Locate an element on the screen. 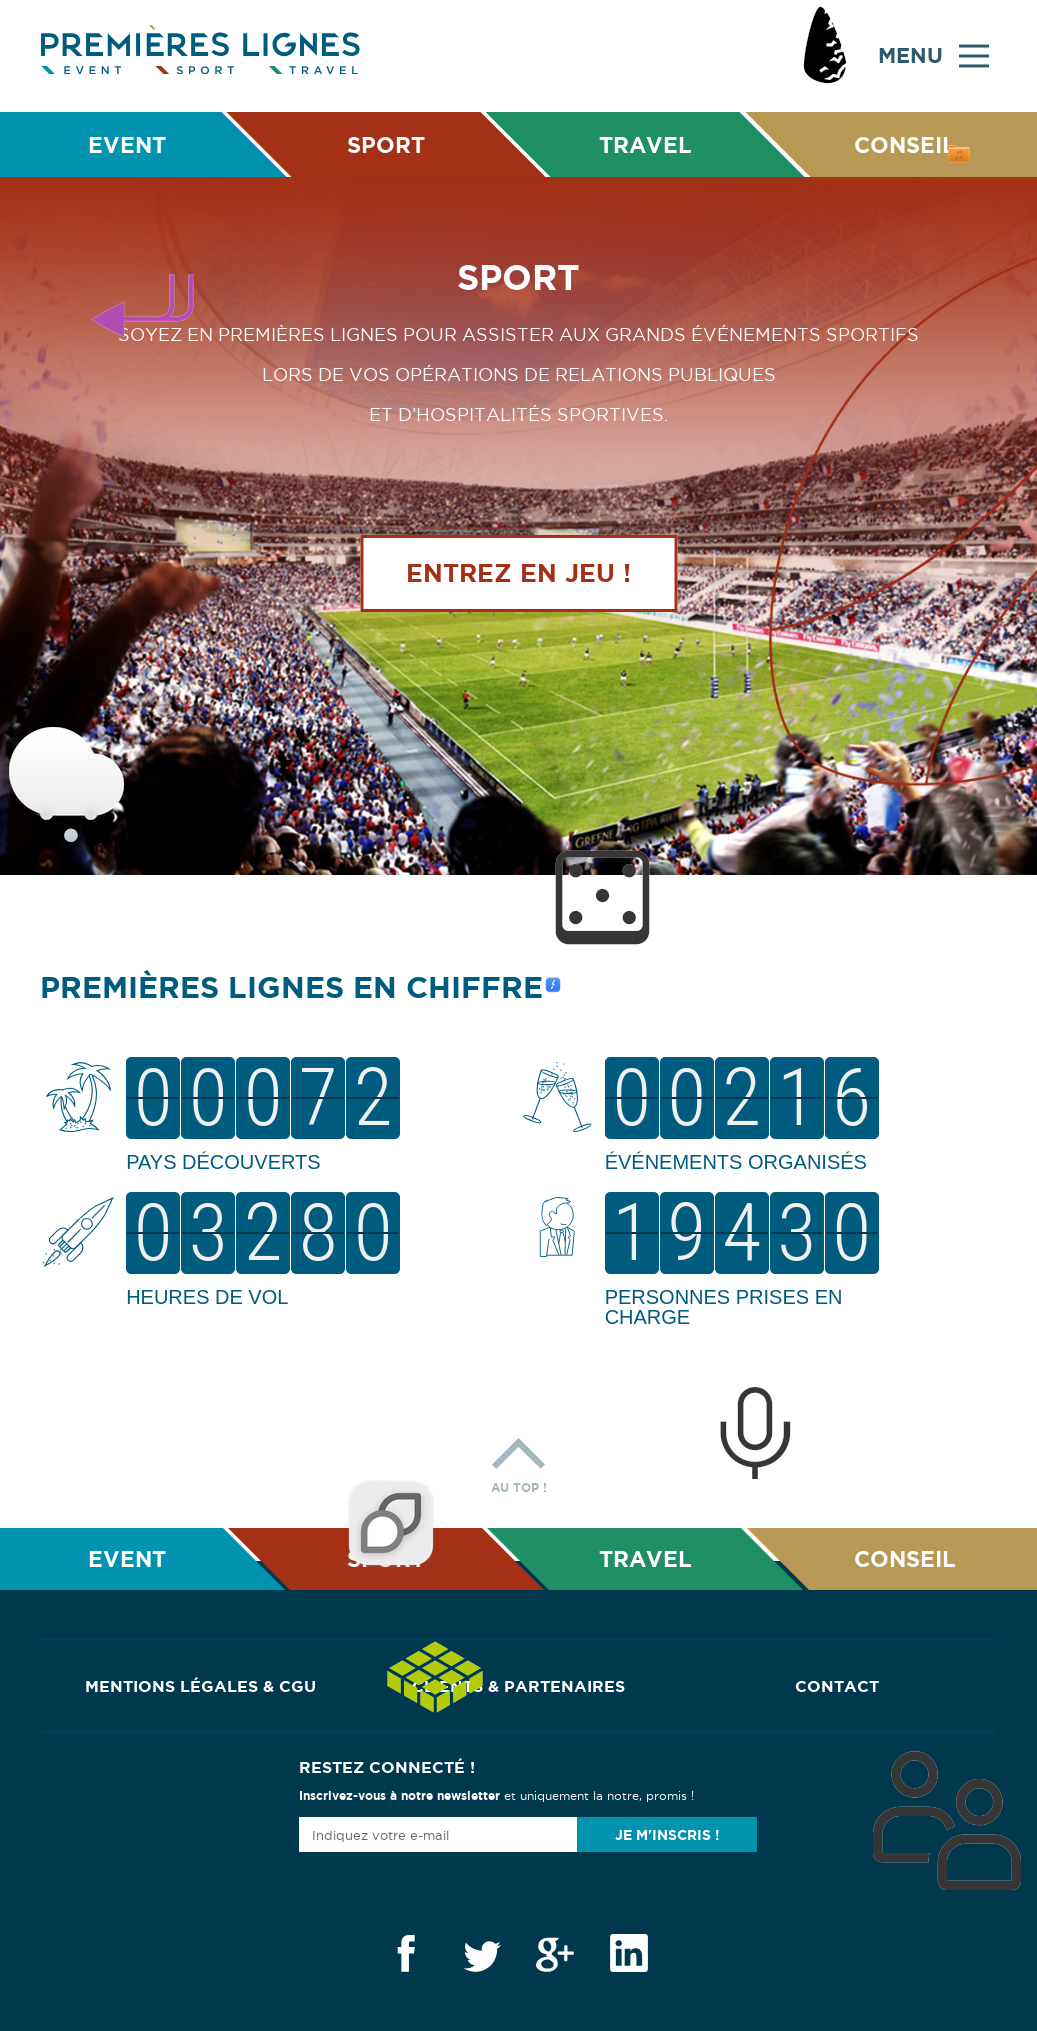 Image resolution: width=1037 pixels, height=2031 pixels. launch the korora linux distribution app is located at coordinates (391, 1523).